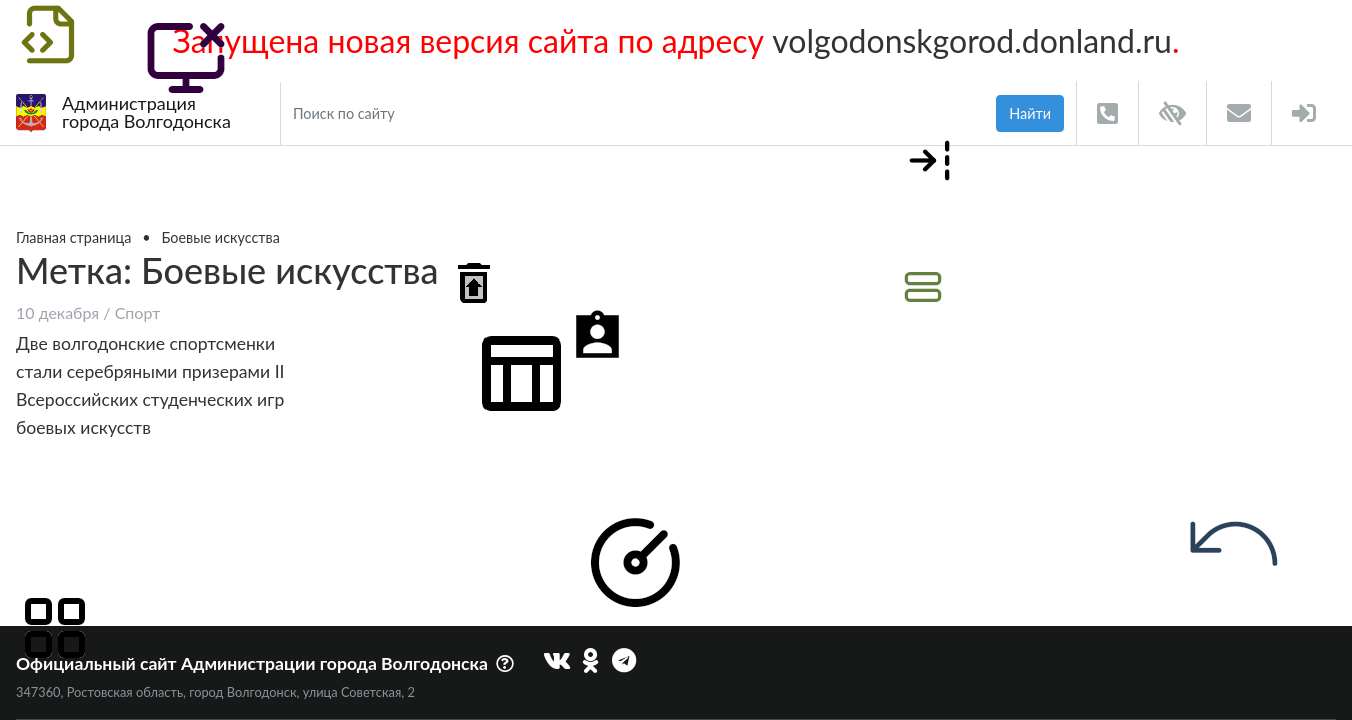 Image resolution: width=1352 pixels, height=720 pixels. Describe the element at coordinates (597, 336) in the screenshot. I see `view user profile or account details` at that location.